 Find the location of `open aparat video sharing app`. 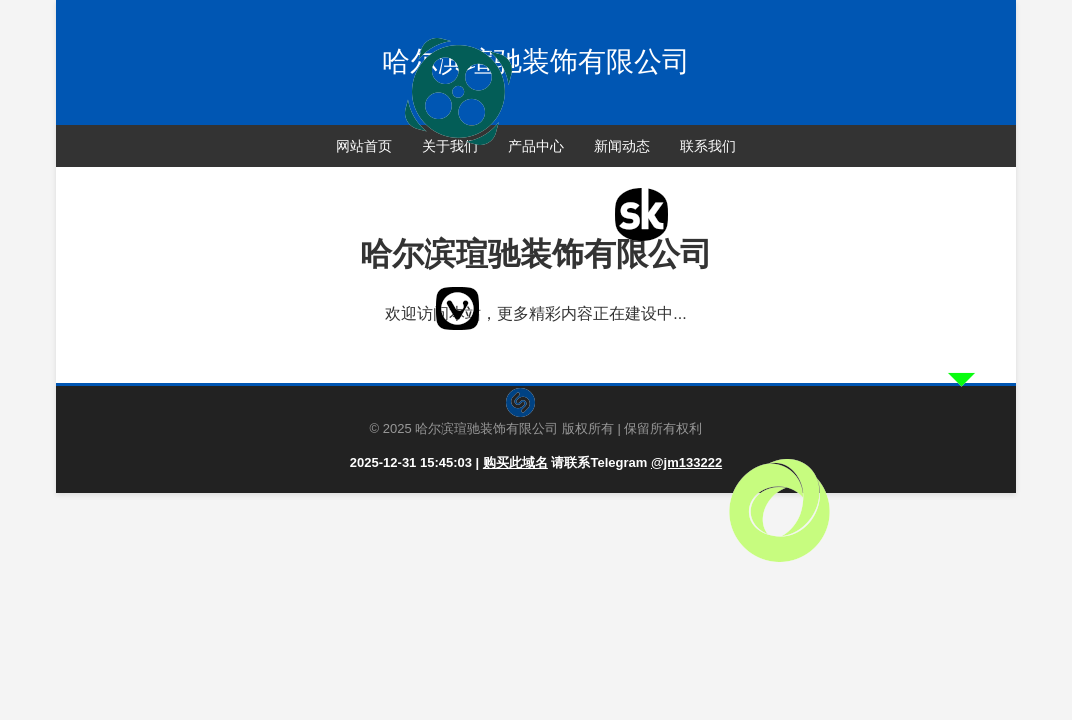

open aparat video sharing app is located at coordinates (458, 91).